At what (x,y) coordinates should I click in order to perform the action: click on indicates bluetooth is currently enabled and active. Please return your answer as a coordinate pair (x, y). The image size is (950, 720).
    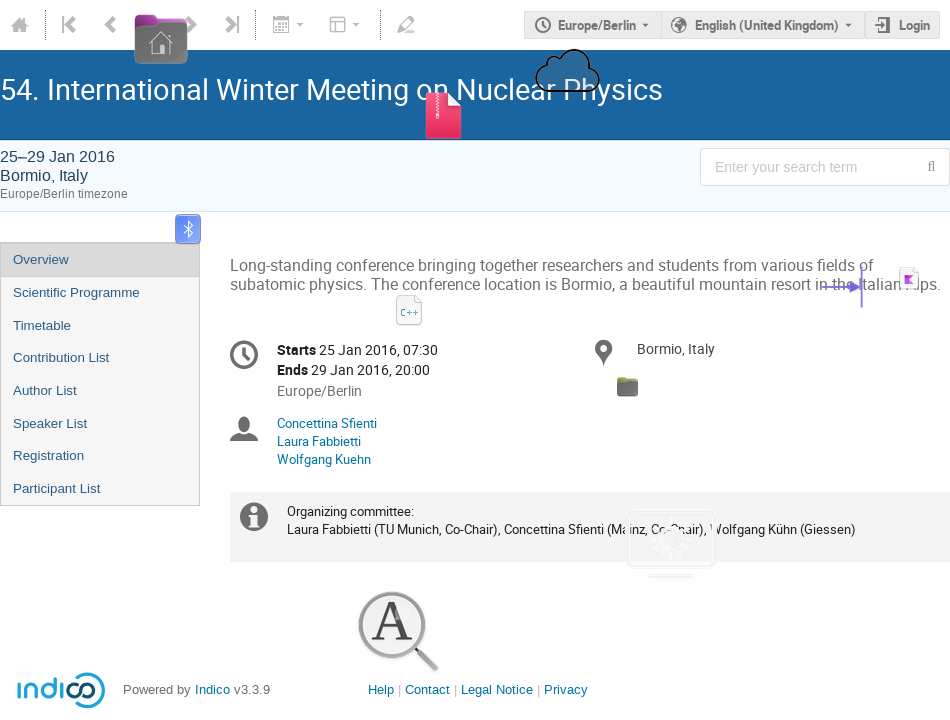
    Looking at the image, I should click on (188, 229).